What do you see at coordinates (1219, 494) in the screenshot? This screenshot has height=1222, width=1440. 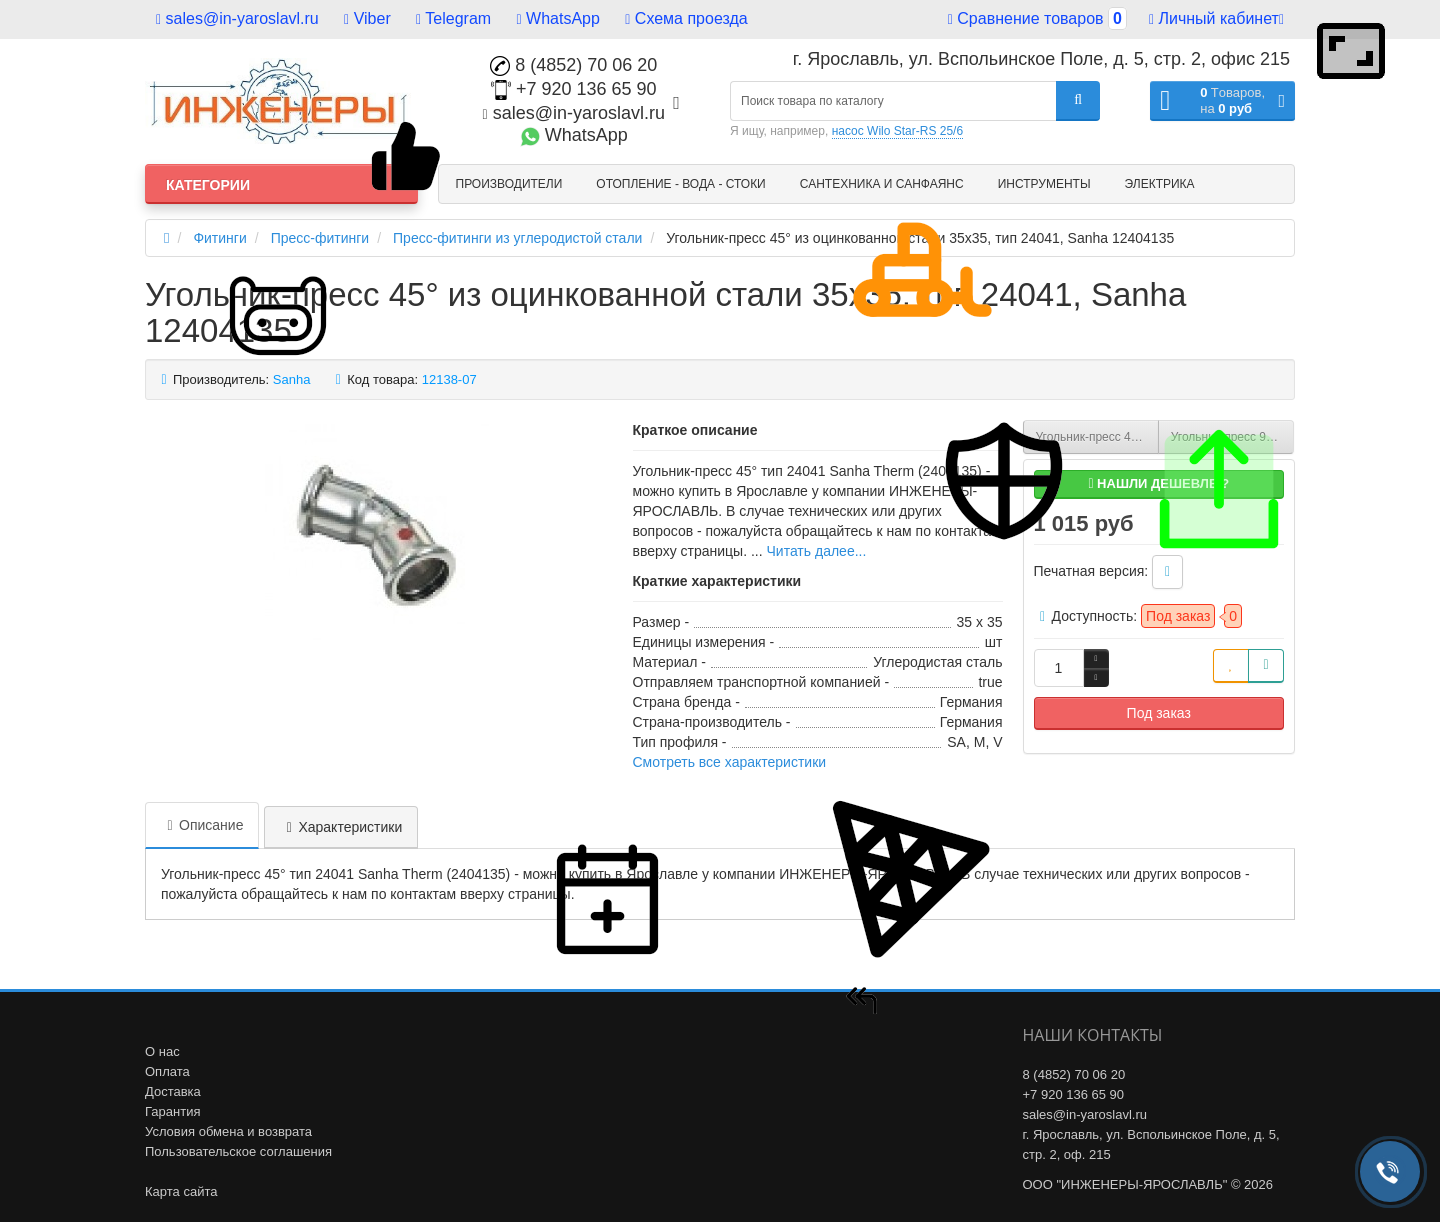 I see `upload a file or document` at bounding box center [1219, 494].